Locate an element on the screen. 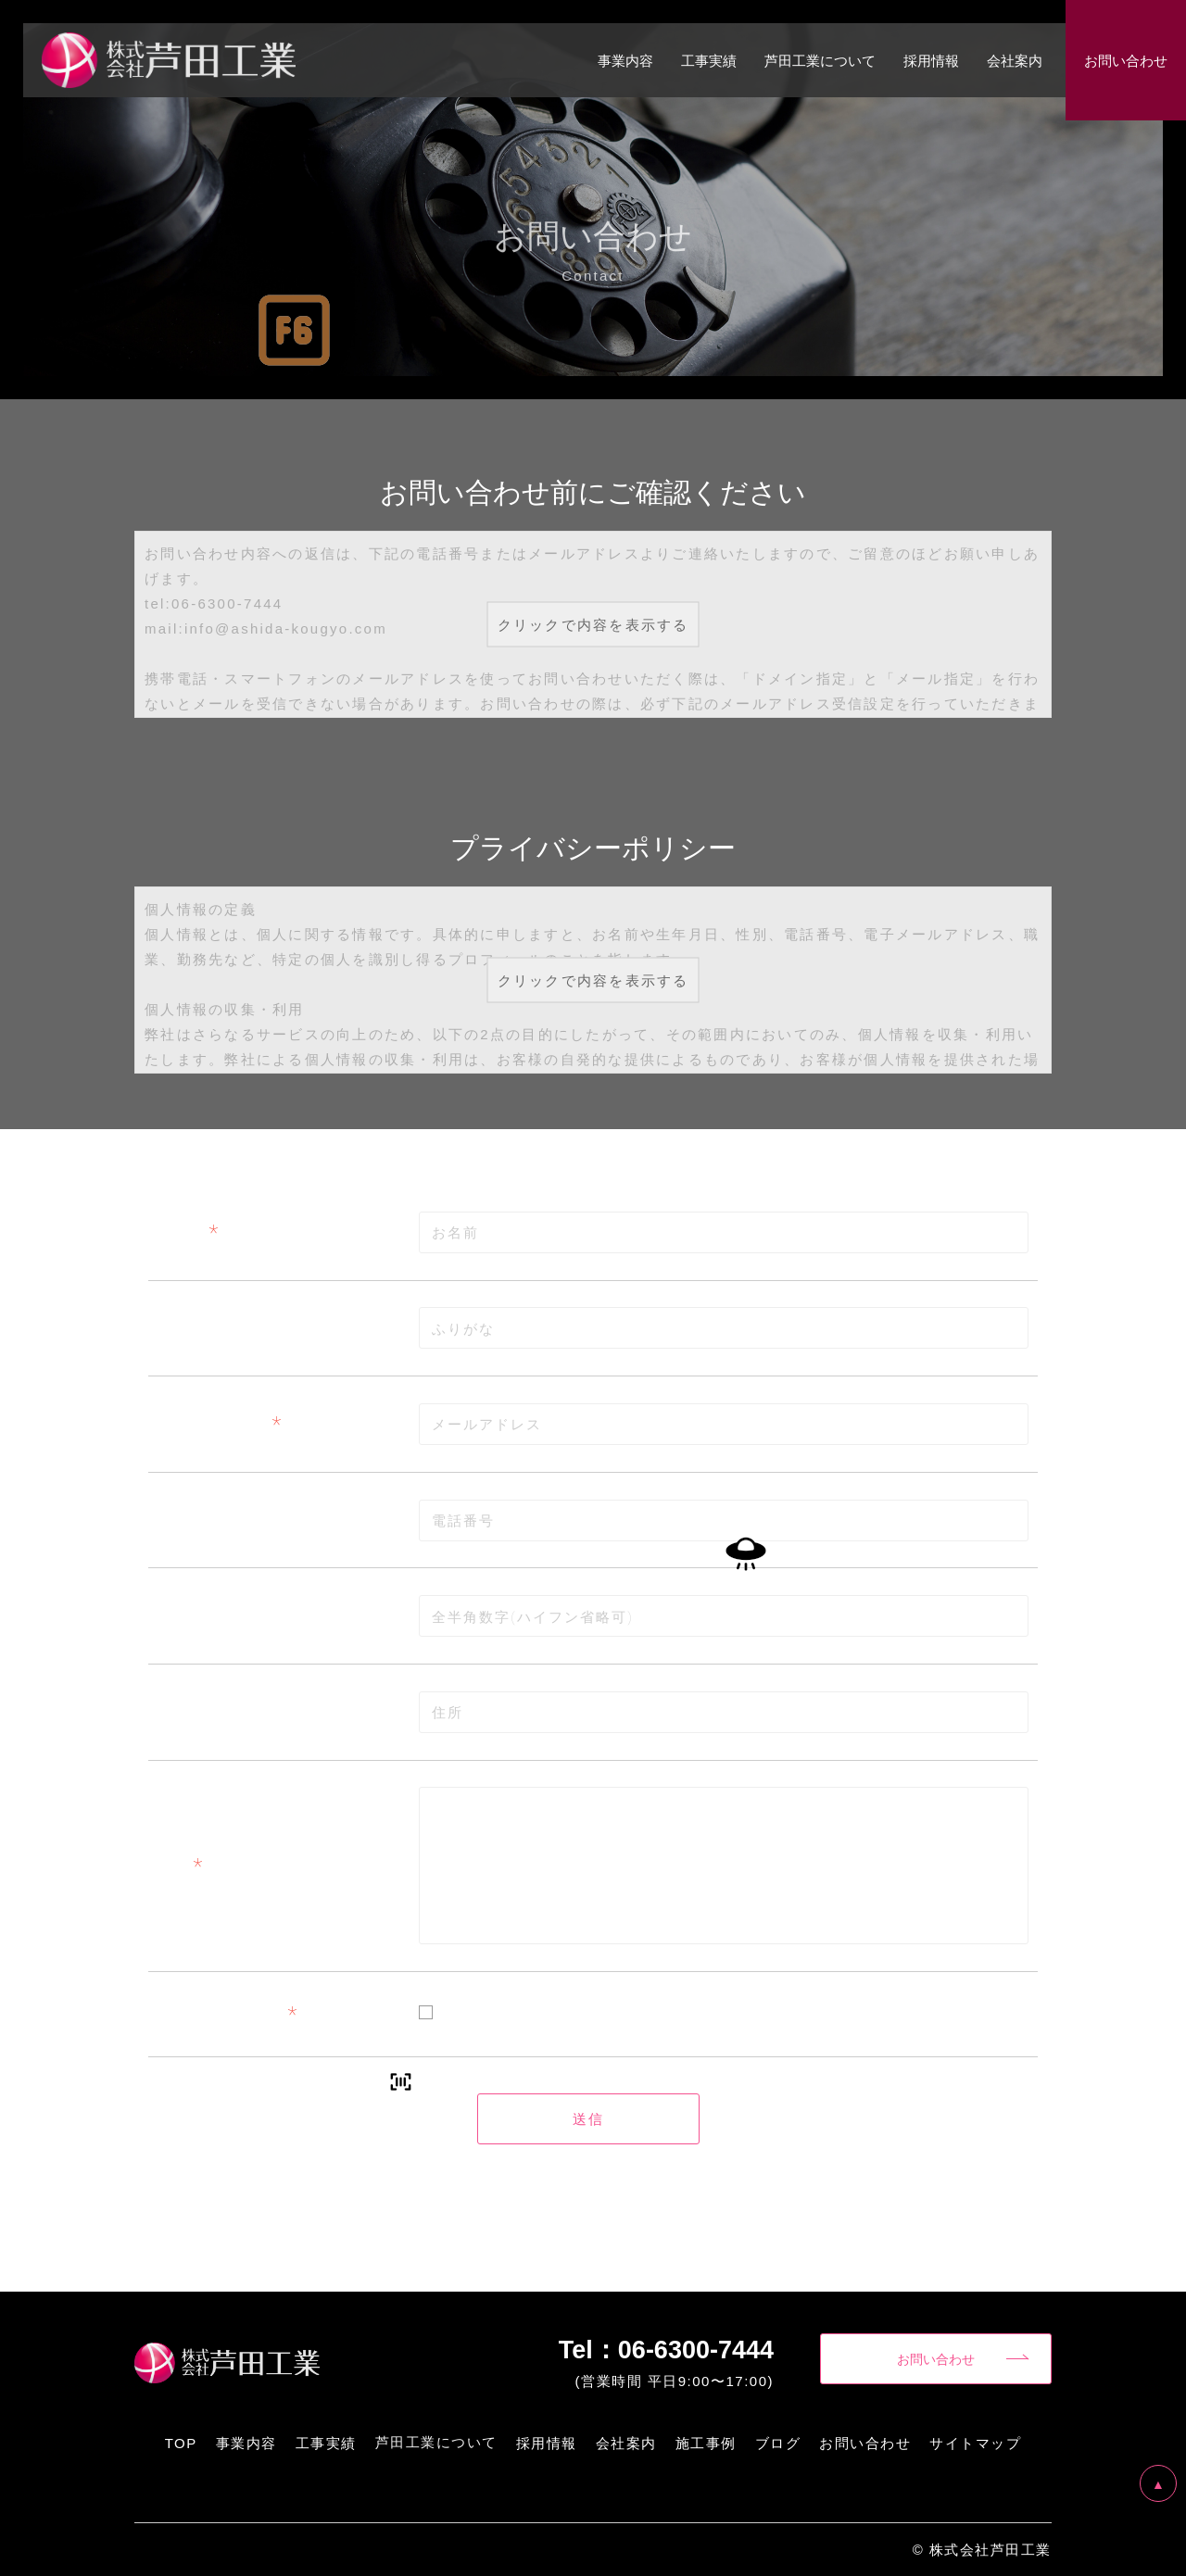  scan a barcode is located at coordinates (400, 2081).